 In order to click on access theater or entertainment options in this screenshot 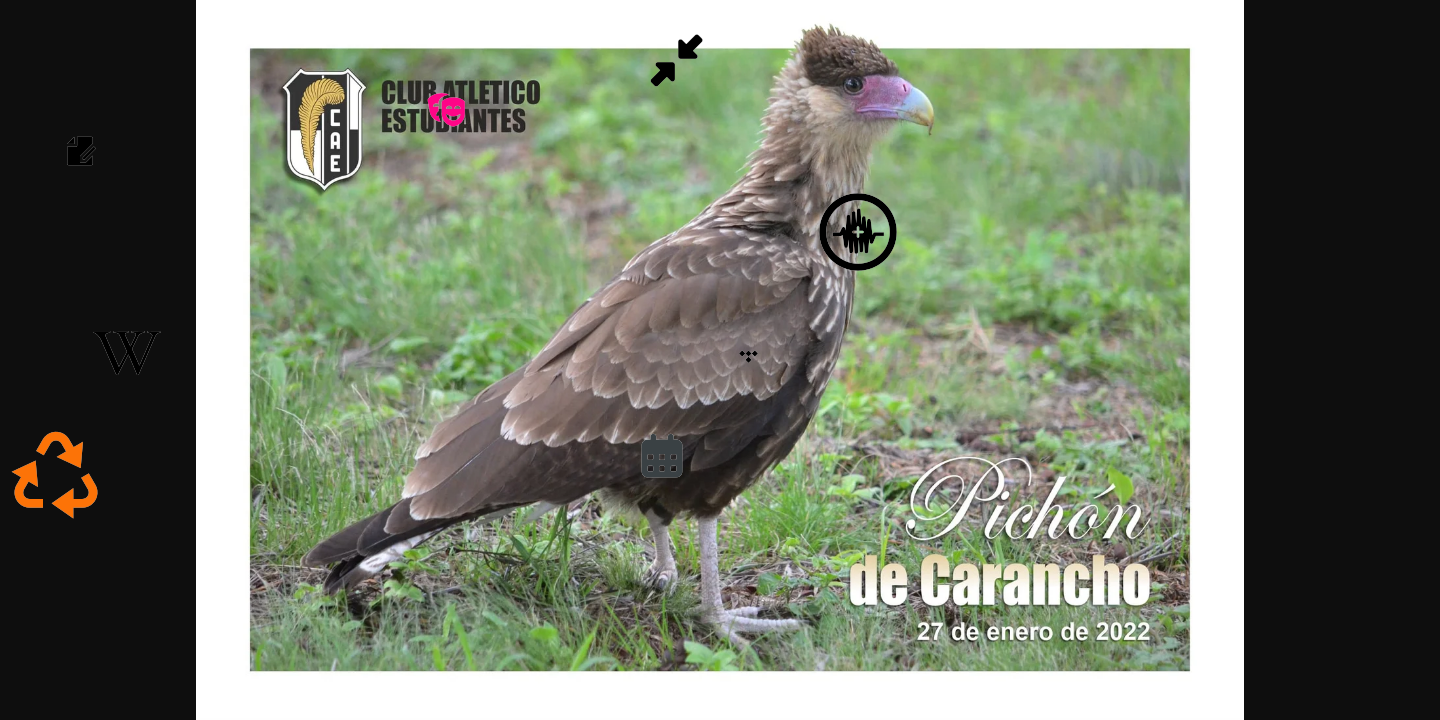, I will do `click(447, 110)`.